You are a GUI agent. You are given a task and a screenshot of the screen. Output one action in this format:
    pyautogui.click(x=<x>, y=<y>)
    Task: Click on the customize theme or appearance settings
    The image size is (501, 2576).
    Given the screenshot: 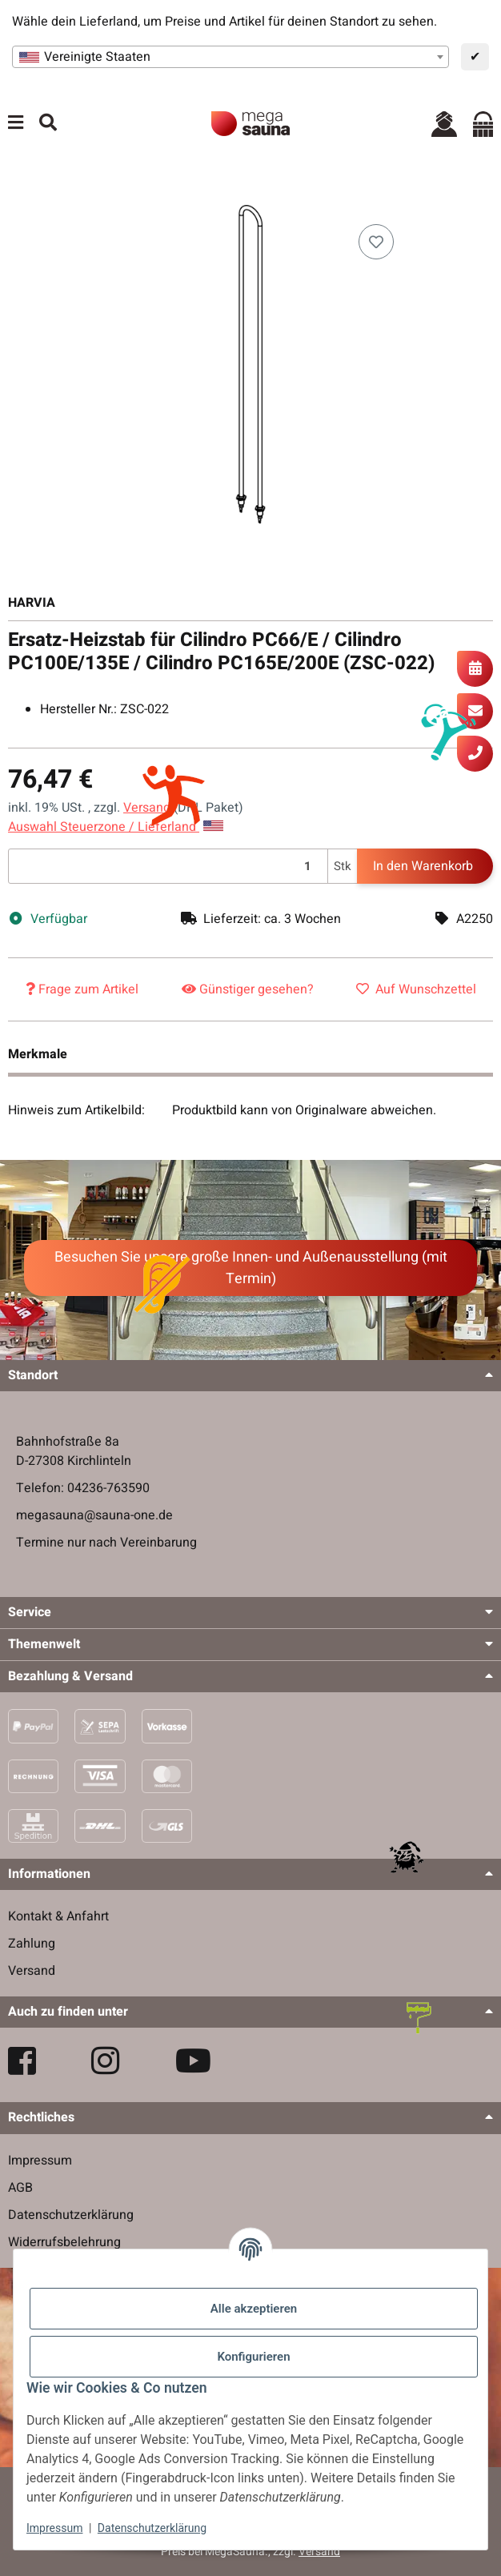 What is the action you would take?
    pyautogui.click(x=418, y=2018)
    